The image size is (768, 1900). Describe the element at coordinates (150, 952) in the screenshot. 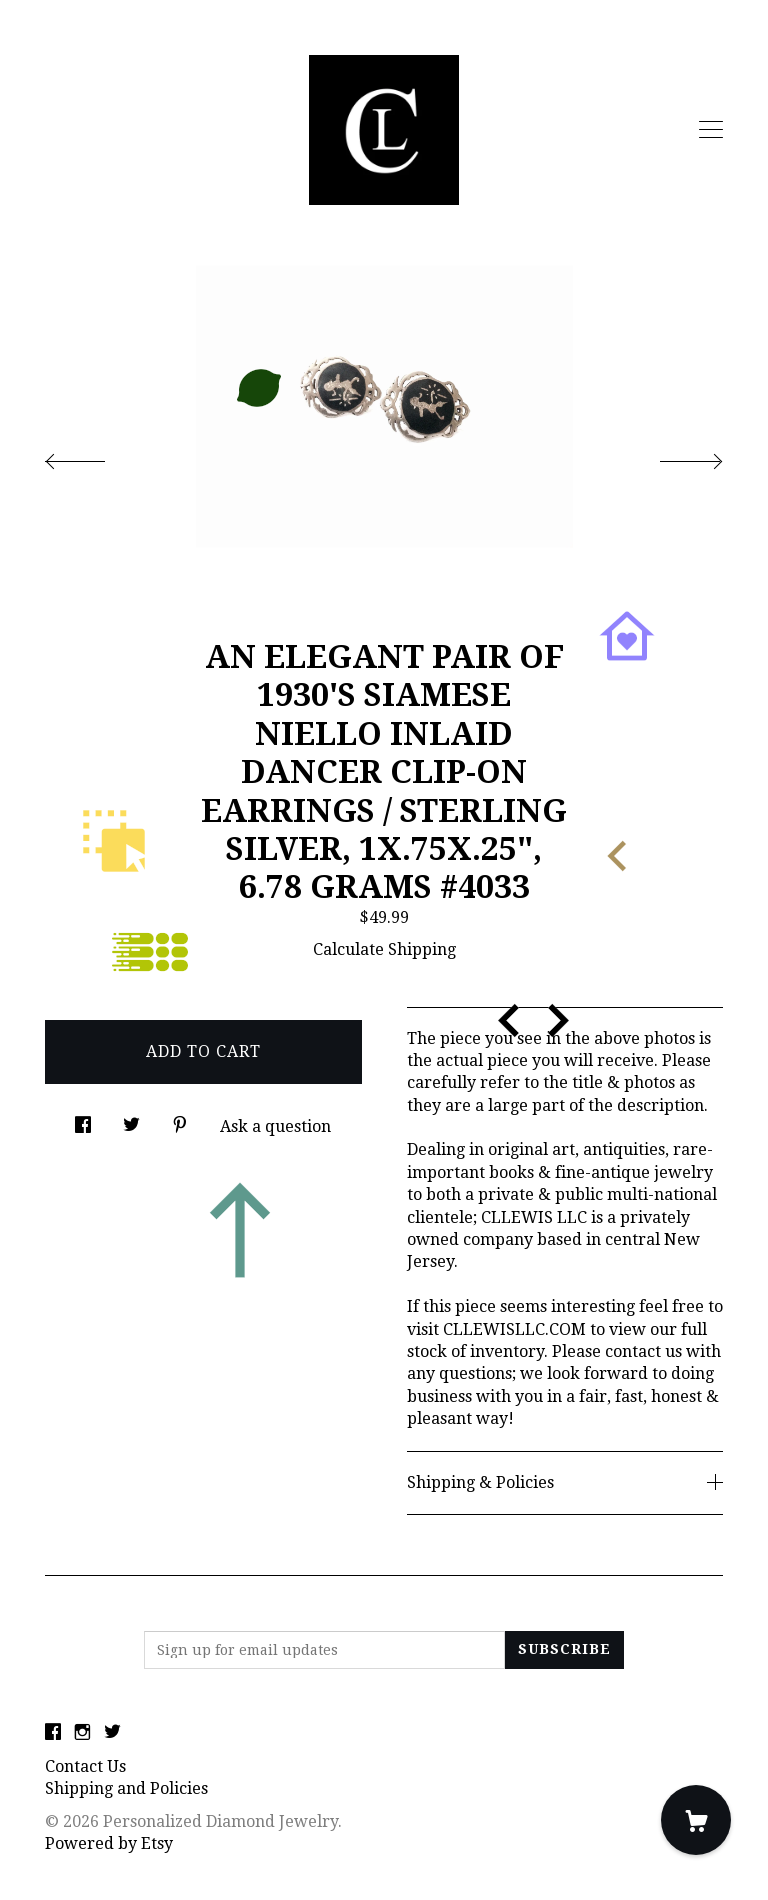

I see `modin library logo` at that location.